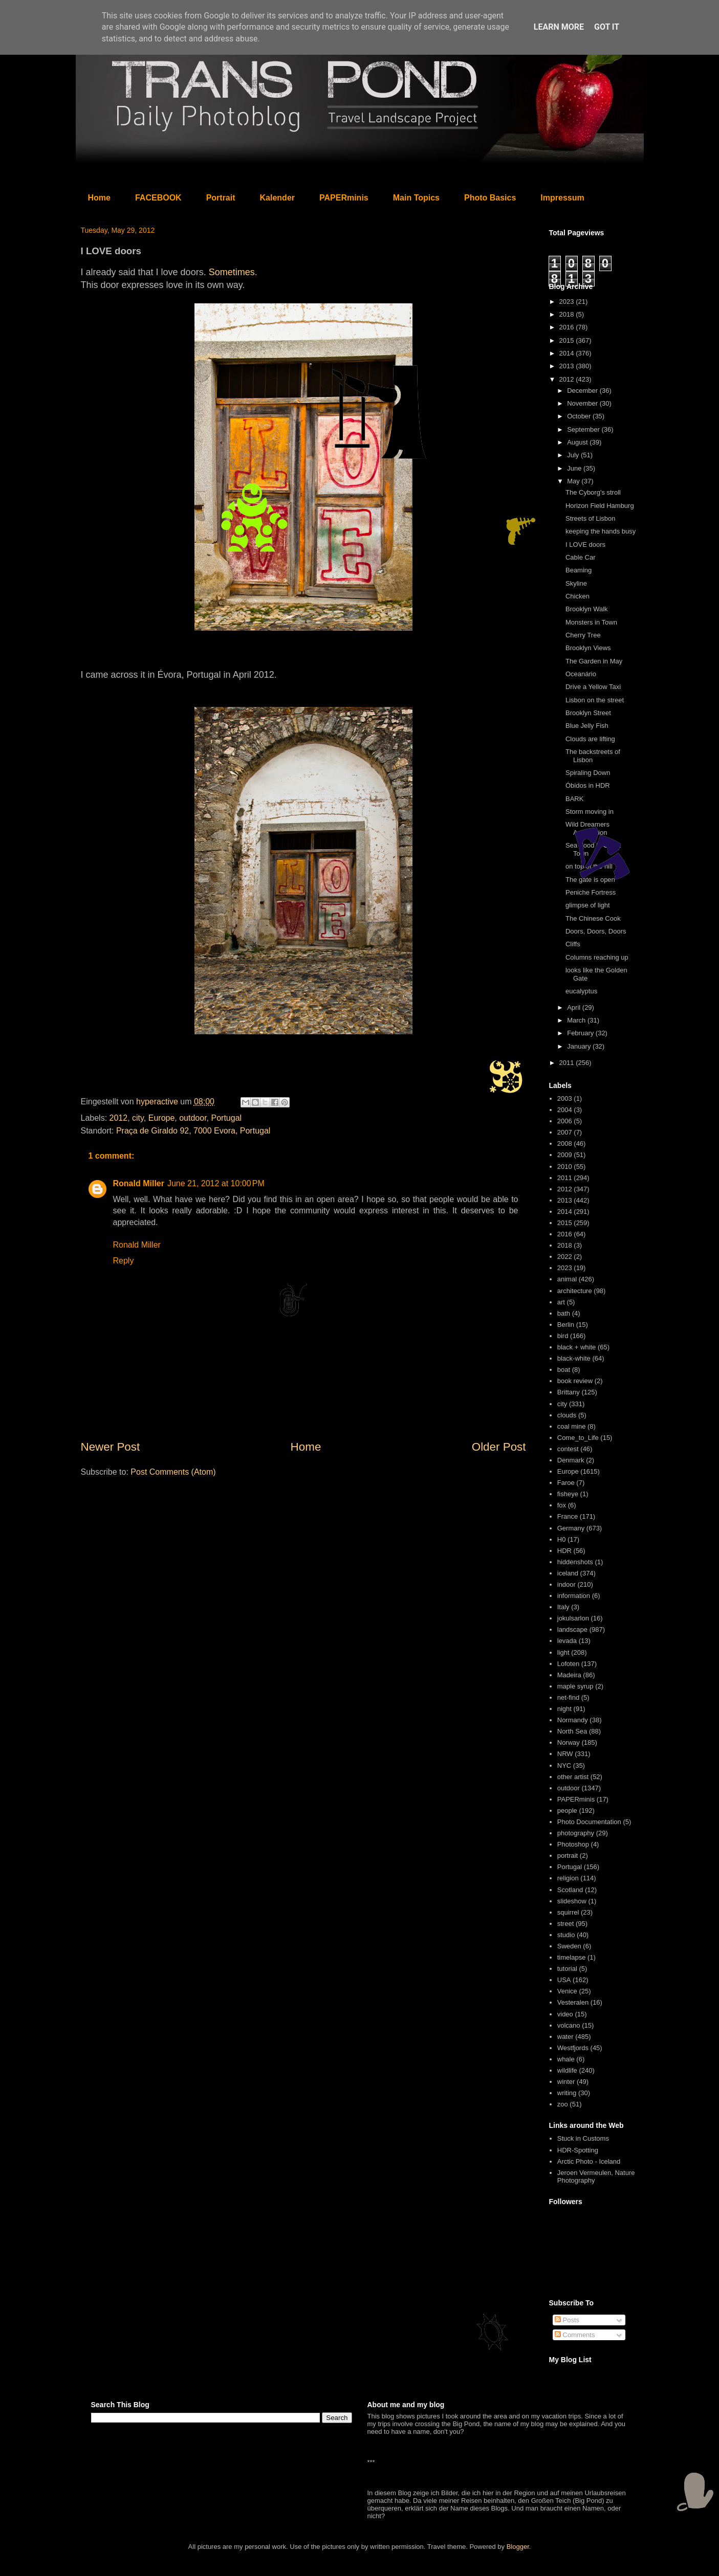  Describe the element at coordinates (520, 530) in the screenshot. I see `select ray gun weapon in game` at that location.